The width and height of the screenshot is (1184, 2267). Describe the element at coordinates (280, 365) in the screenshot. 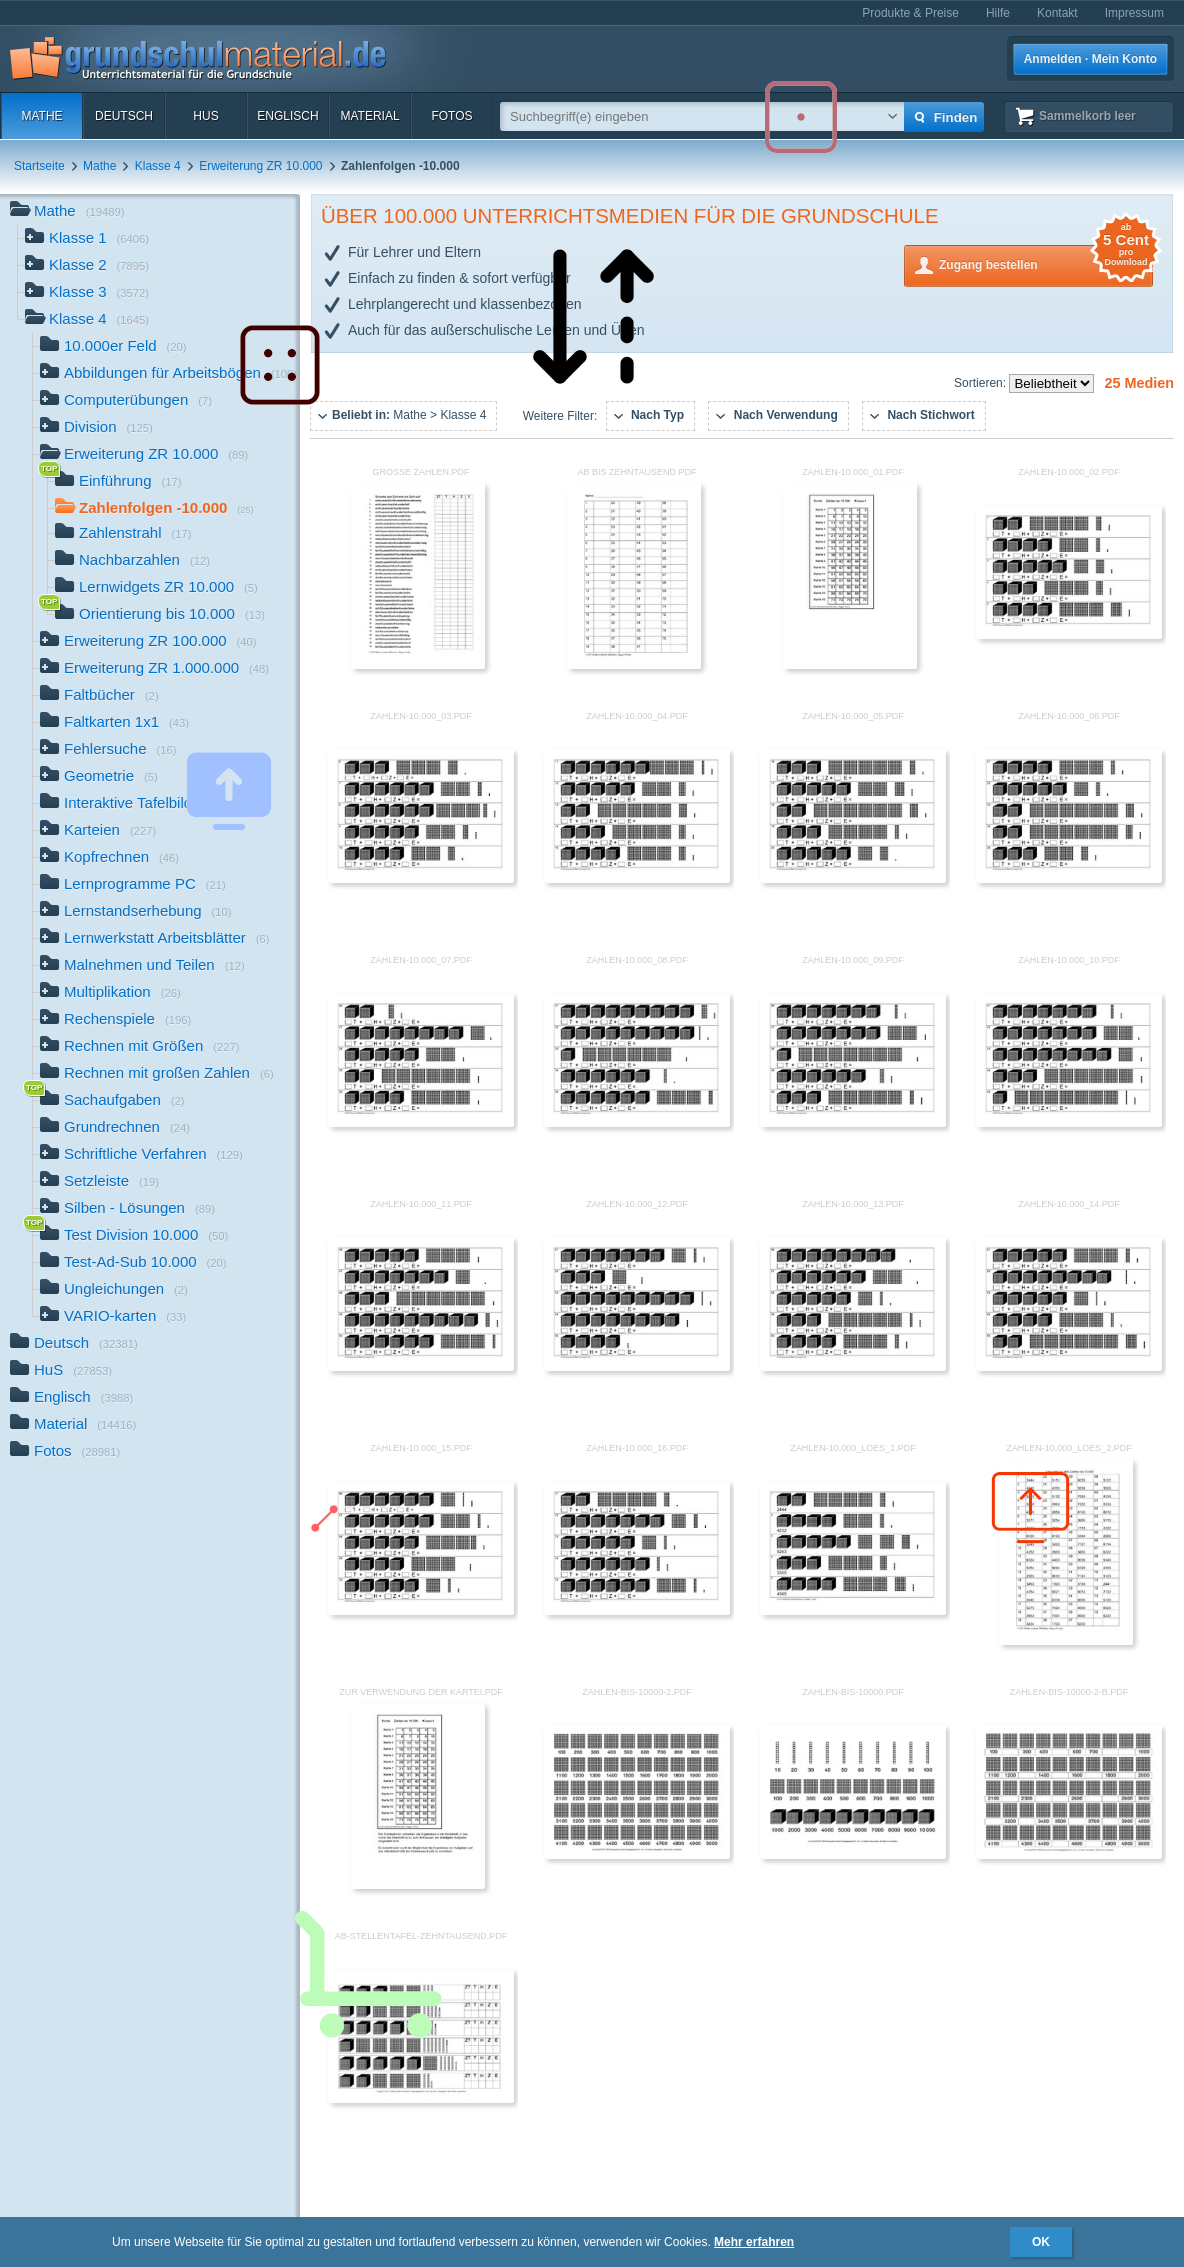

I see `roll or randomize with a value of four` at that location.